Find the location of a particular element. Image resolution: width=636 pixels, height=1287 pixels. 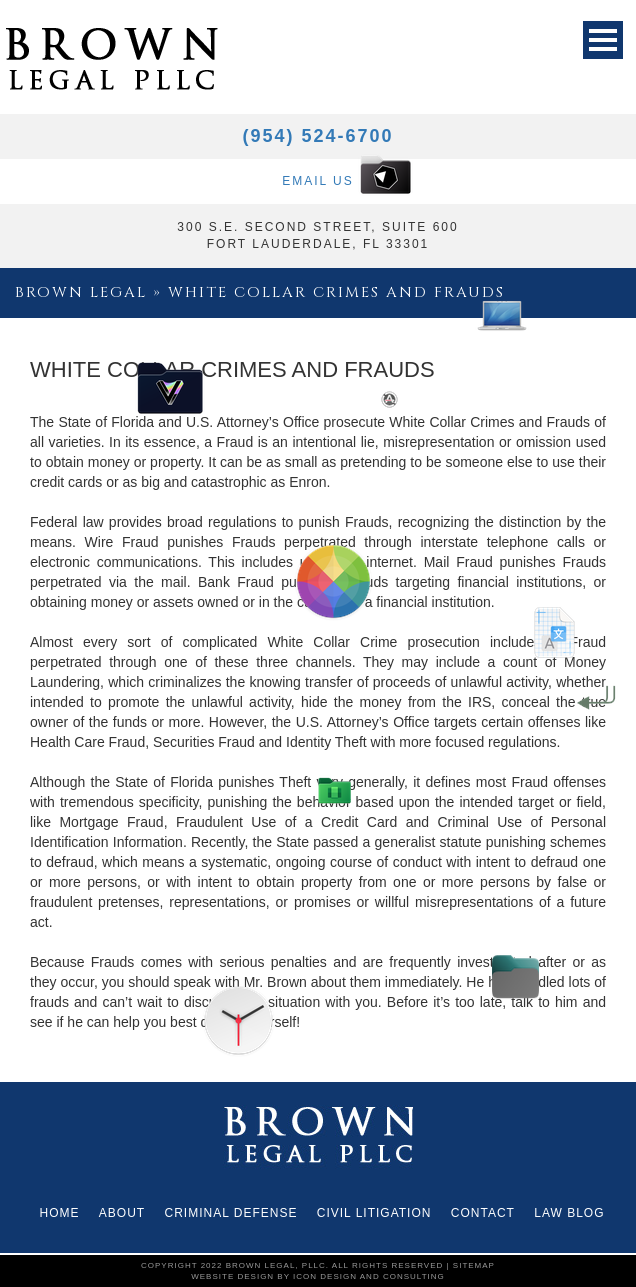

open wondershare videap project files folder is located at coordinates (170, 390).